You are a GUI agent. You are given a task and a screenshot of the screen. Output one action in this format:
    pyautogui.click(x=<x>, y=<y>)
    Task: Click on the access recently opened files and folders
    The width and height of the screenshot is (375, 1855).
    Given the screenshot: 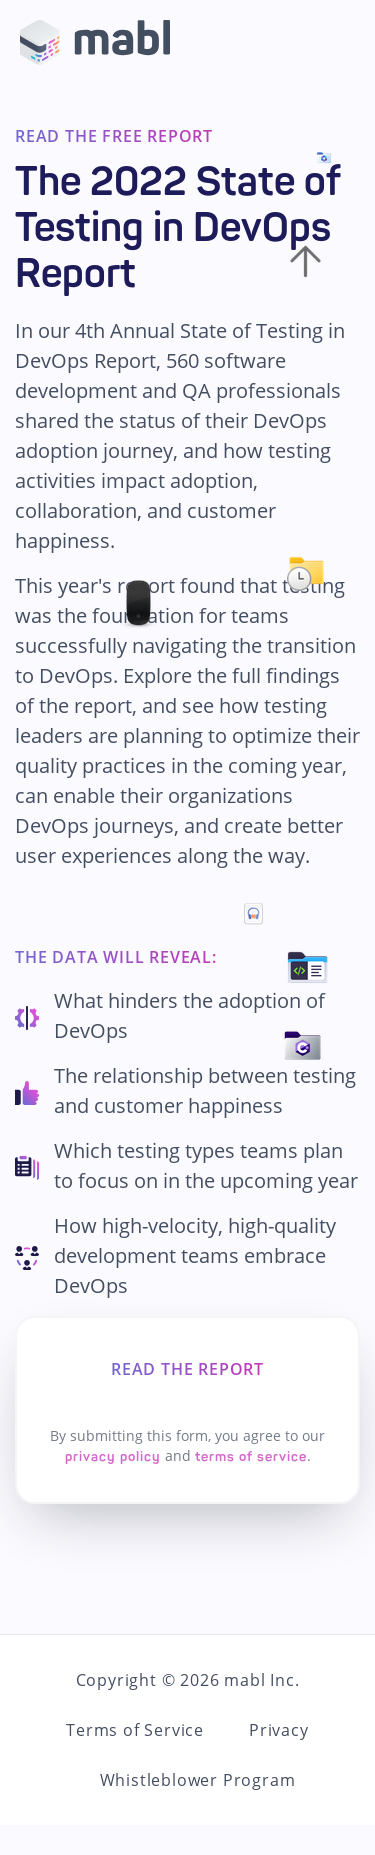 What is the action you would take?
    pyautogui.click(x=306, y=571)
    